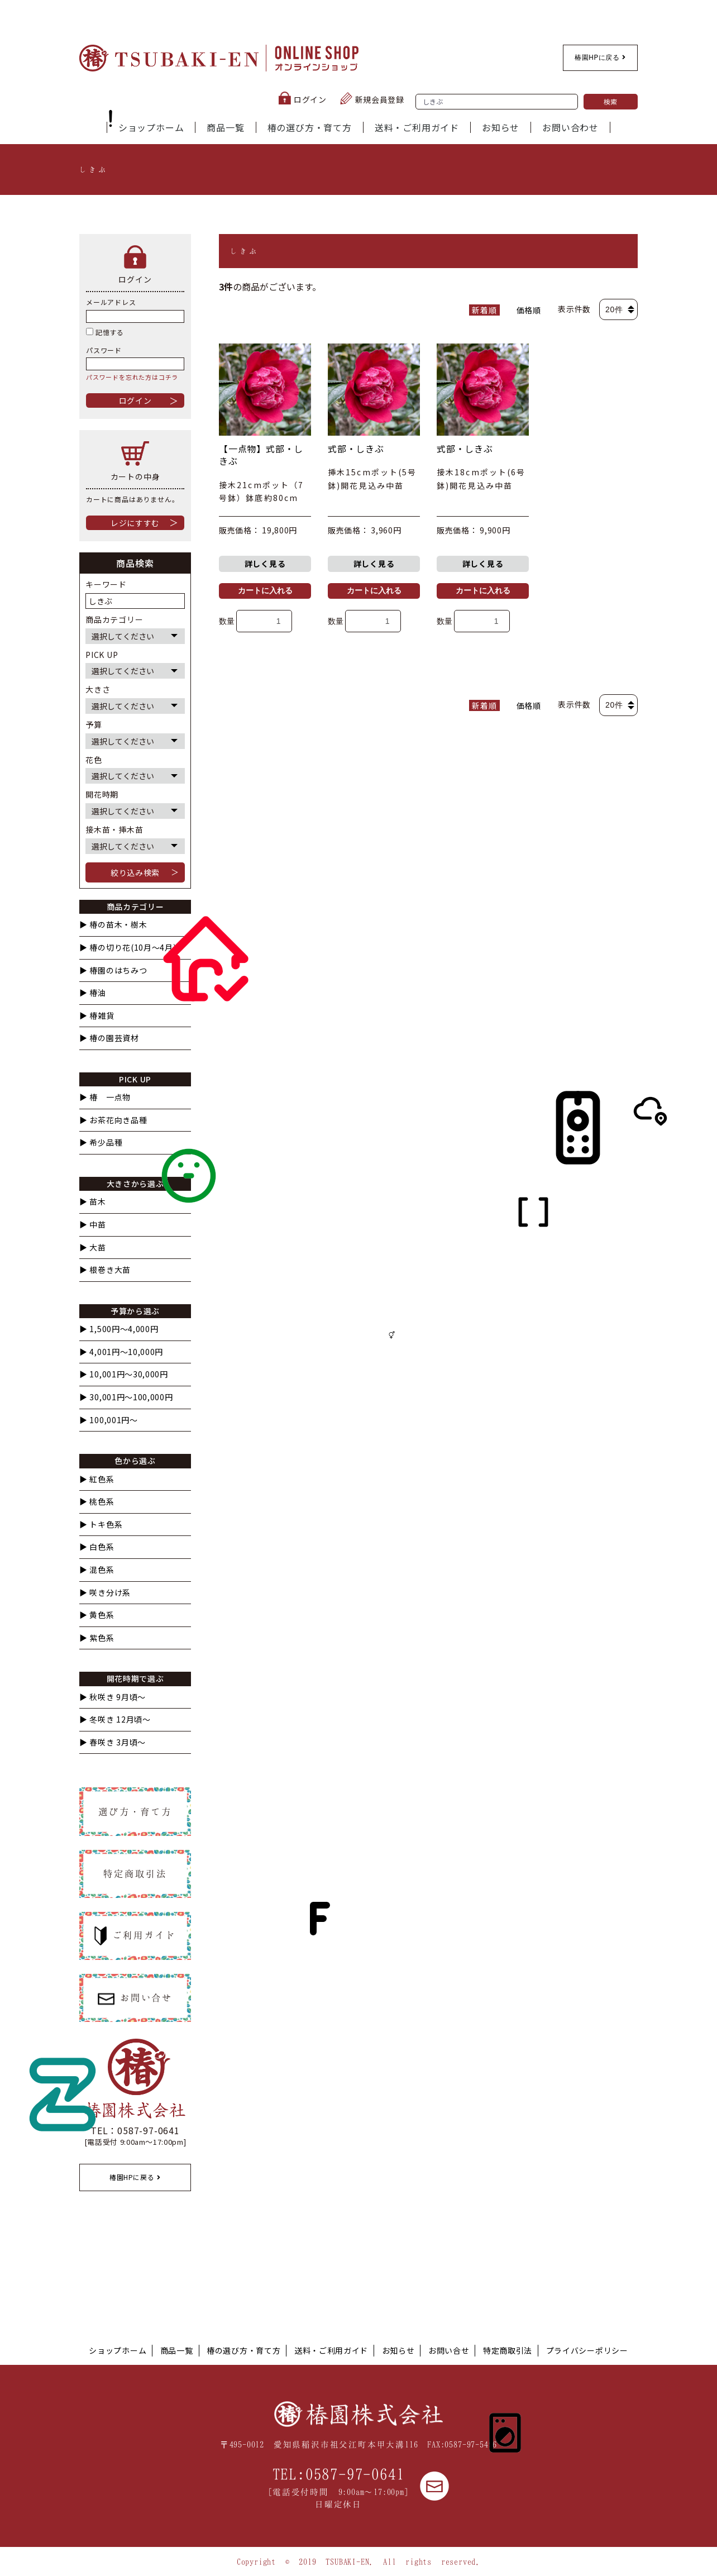 The image size is (717, 2576). Describe the element at coordinates (320, 1919) in the screenshot. I see `indicates a Facebook shortcut or link` at that location.